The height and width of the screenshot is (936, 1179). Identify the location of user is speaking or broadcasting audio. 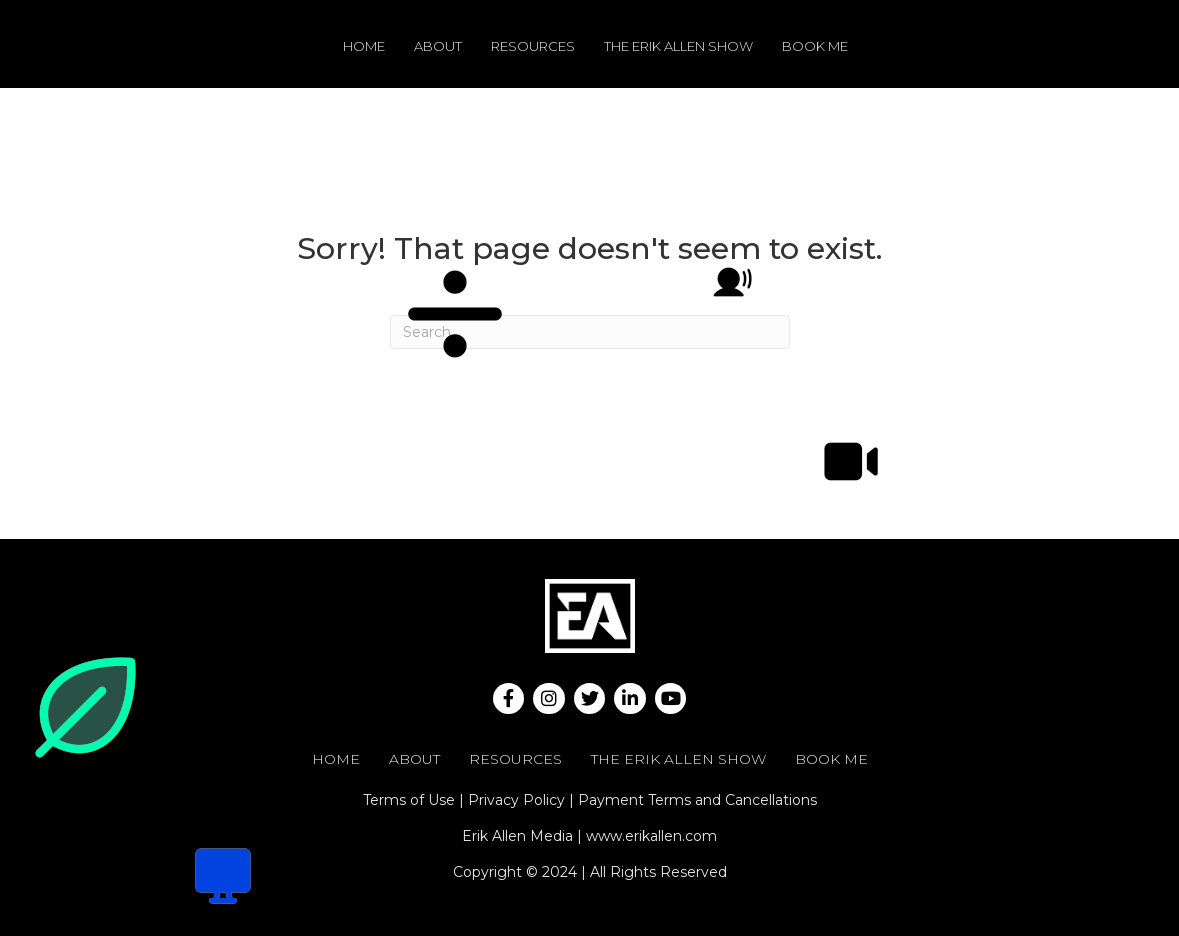
(732, 282).